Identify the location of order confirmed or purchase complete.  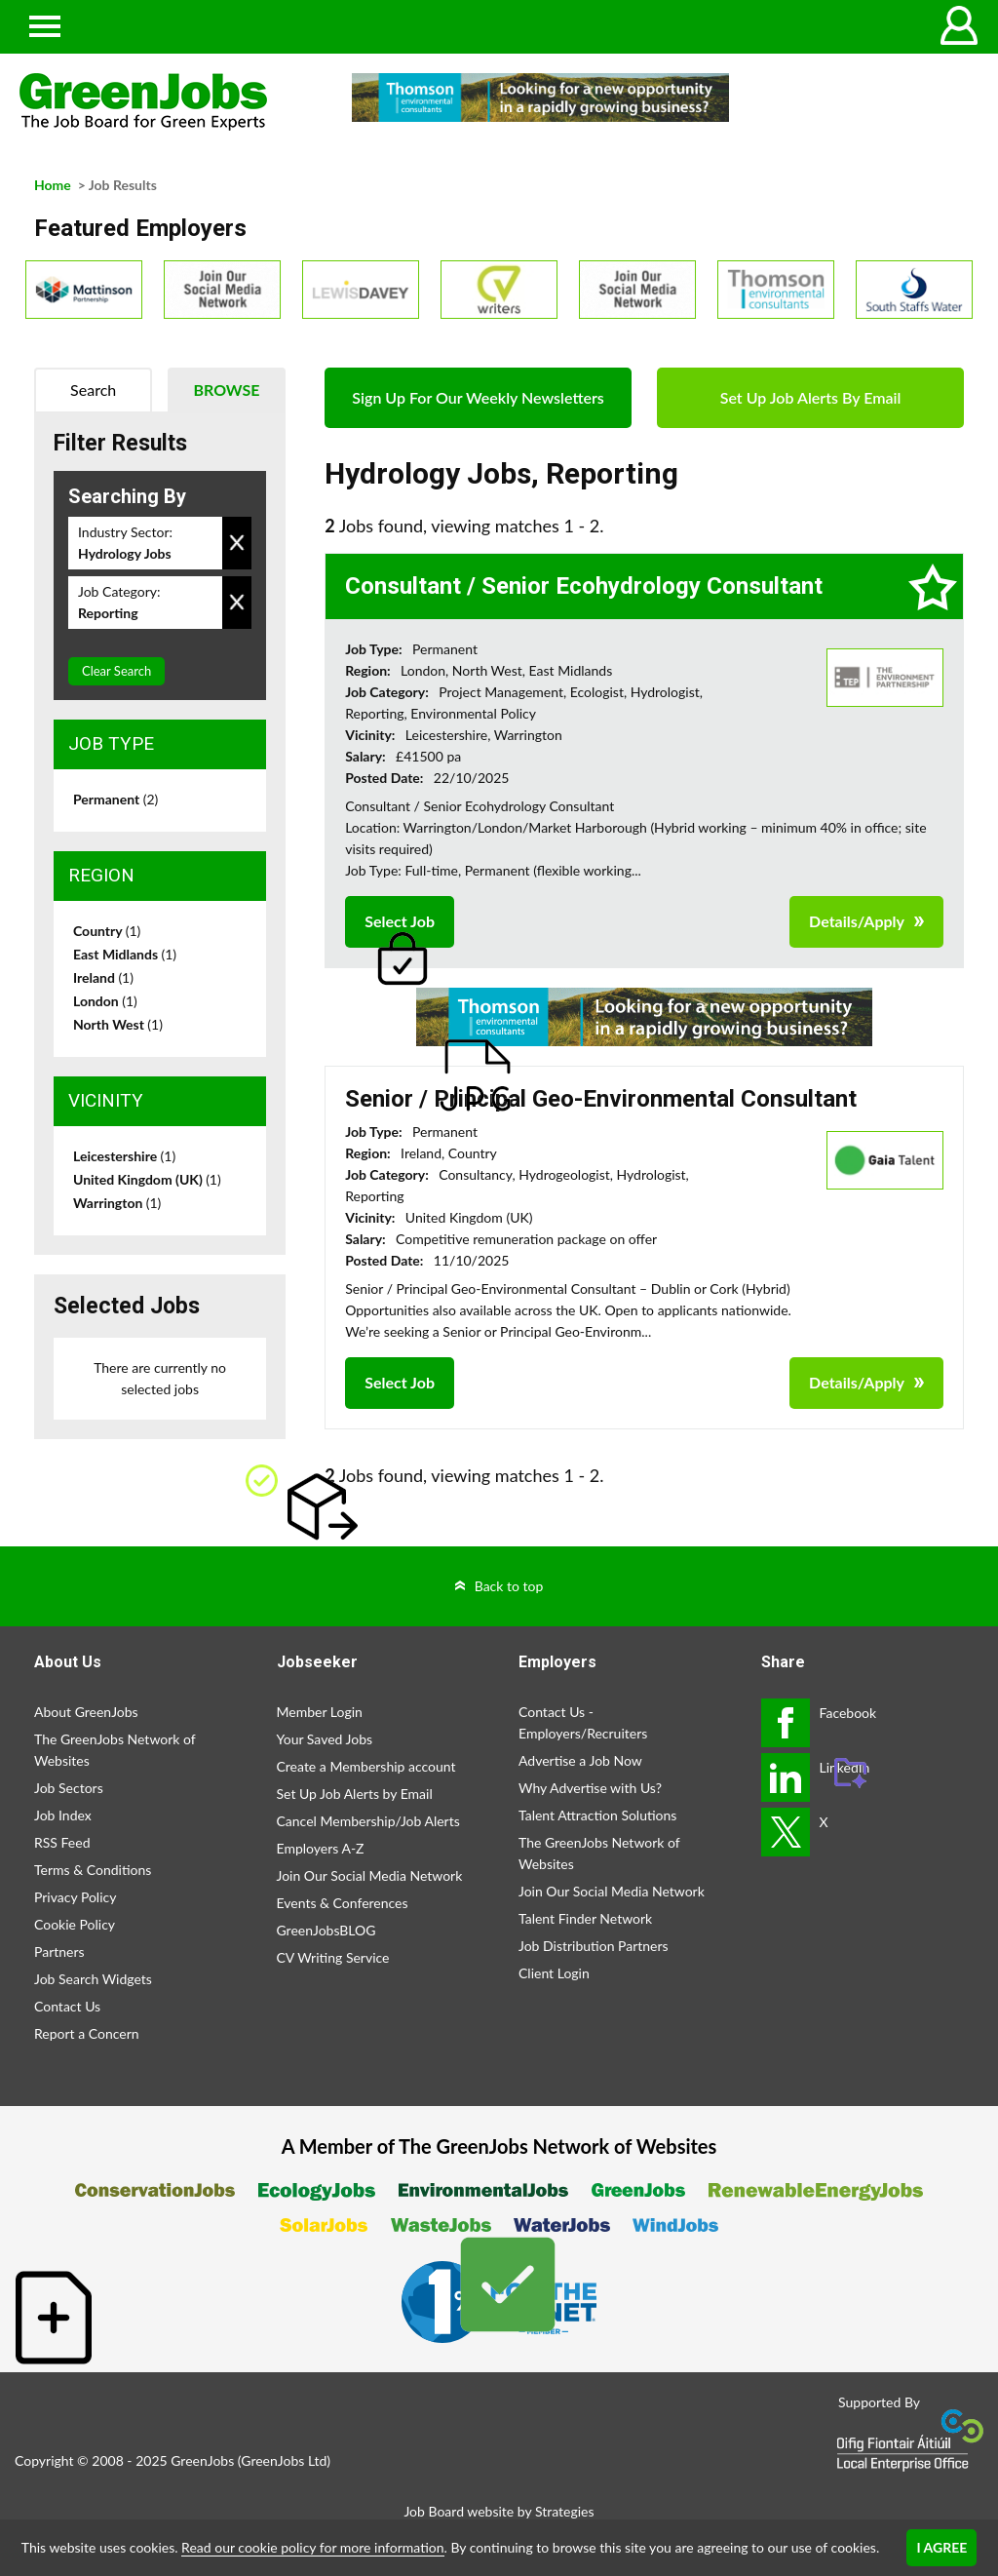
(403, 958).